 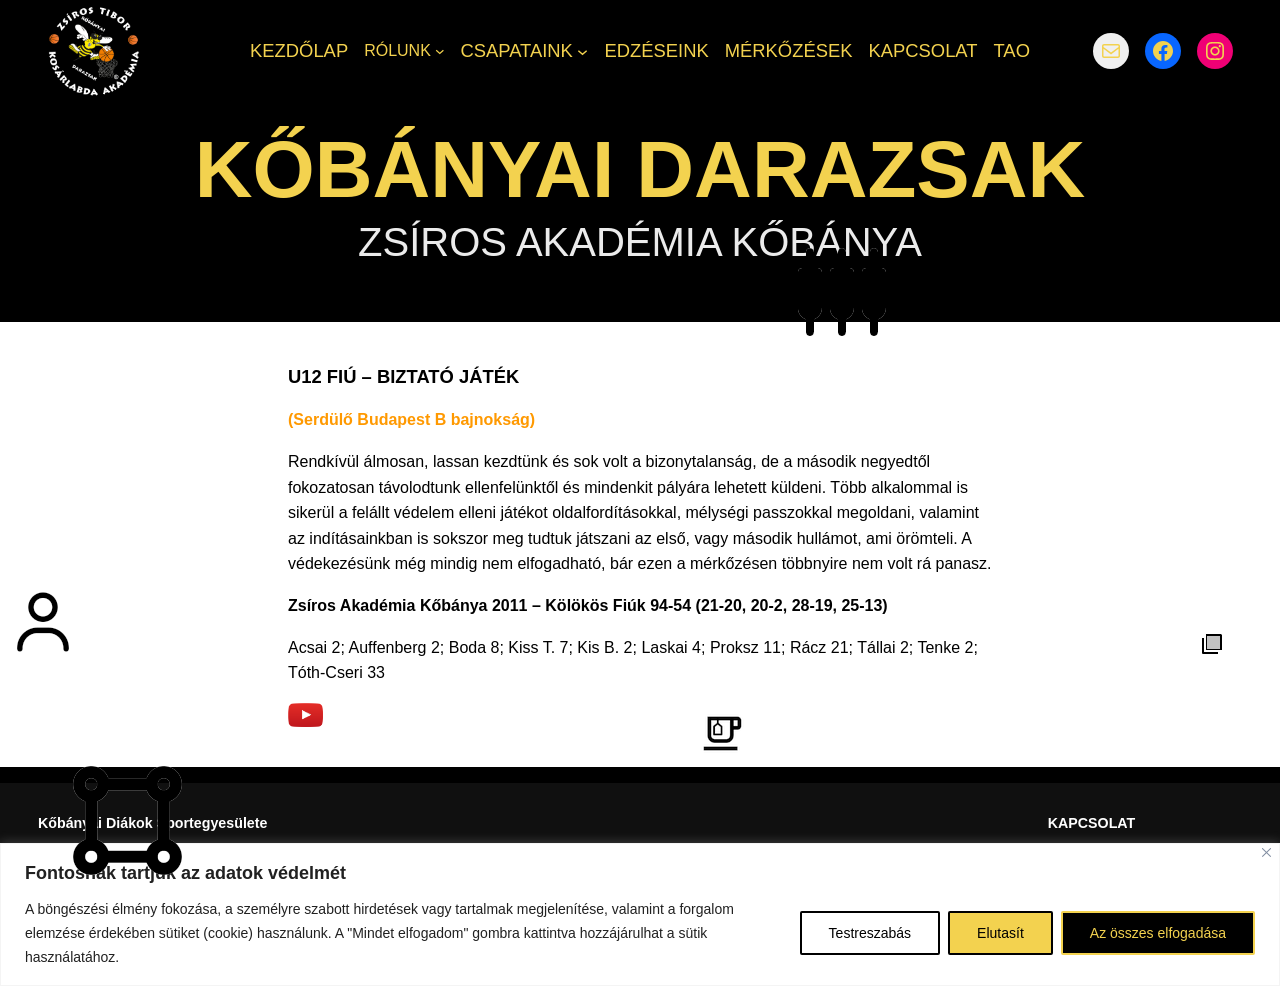 I want to click on view stacked or layered content, so click(x=1212, y=644).